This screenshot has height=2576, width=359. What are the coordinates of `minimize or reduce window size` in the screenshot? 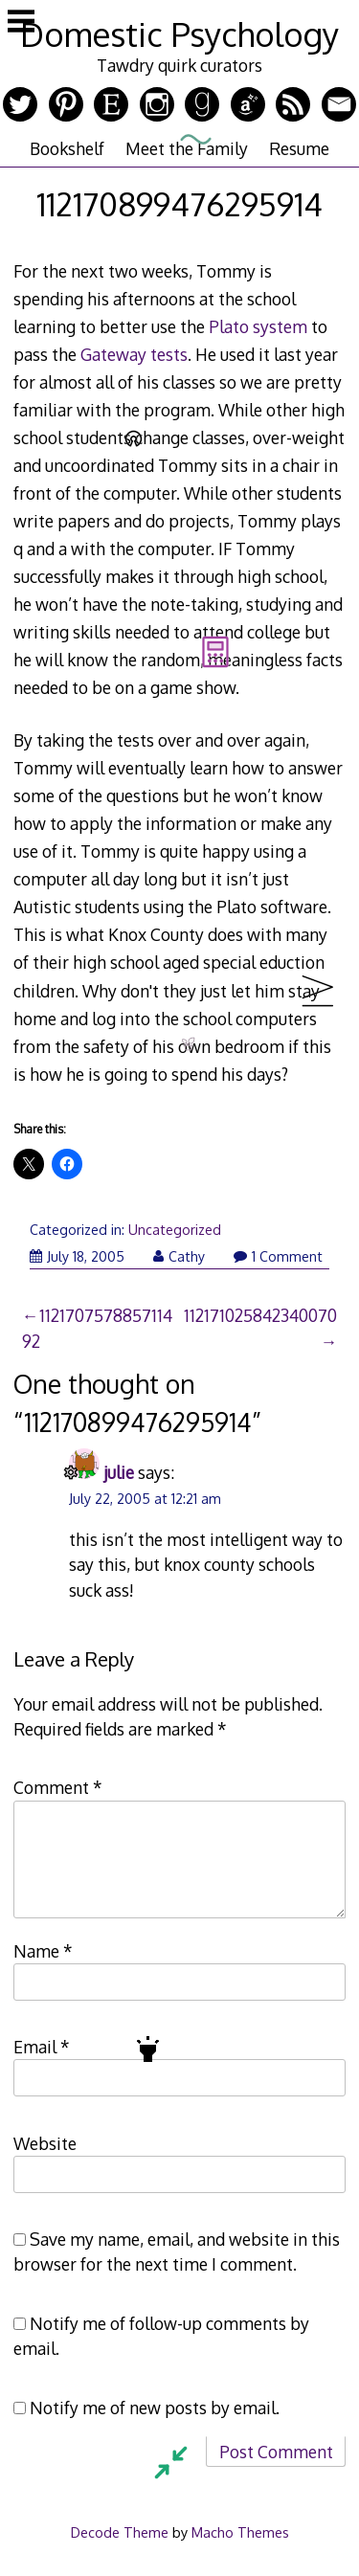 It's located at (170, 2462).